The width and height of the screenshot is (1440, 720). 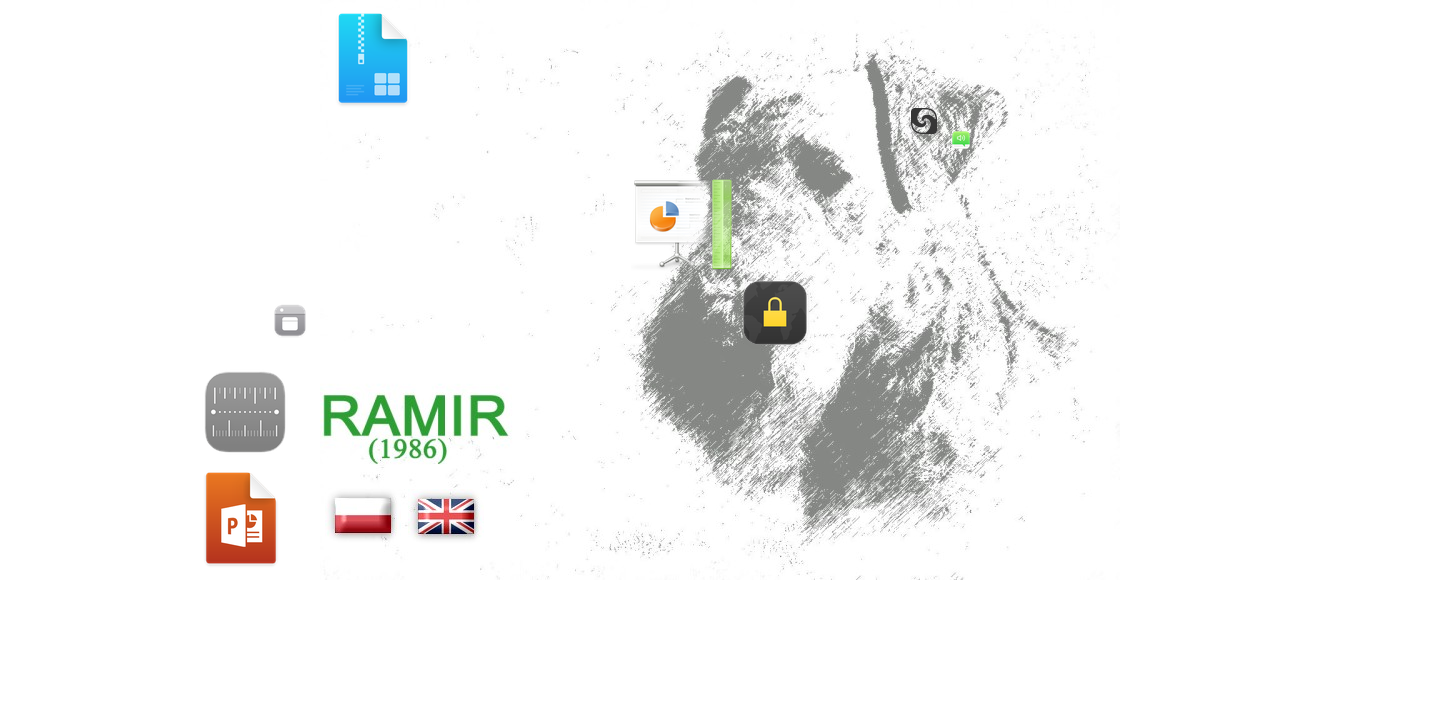 I want to click on presentation template file type, so click(x=682, y=222).